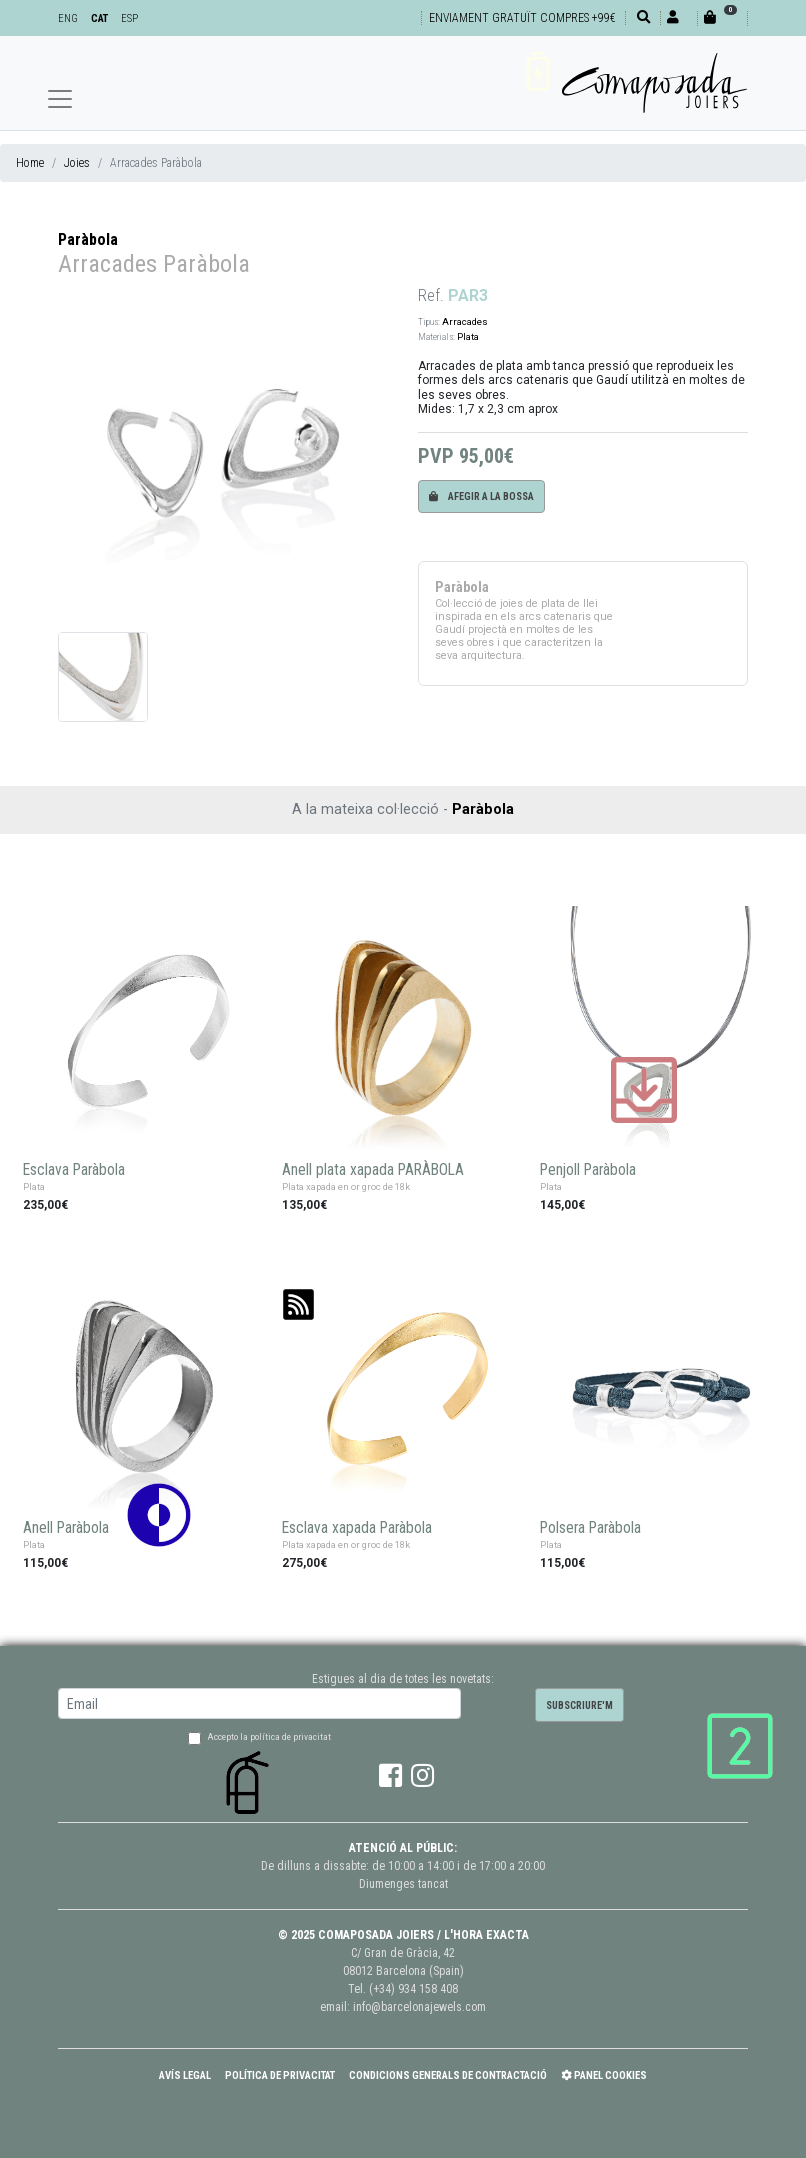 The image size is (806, 2158). I want to click on toggle invert colors mode, so click(159, 1515).